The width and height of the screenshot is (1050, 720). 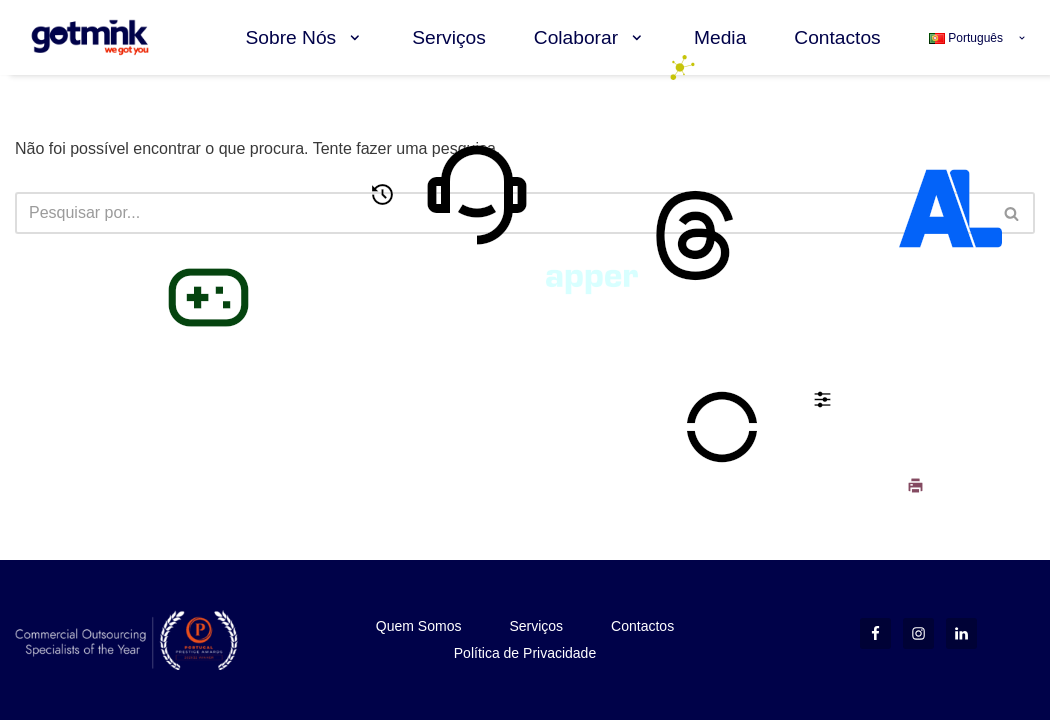 I want to click on contact customer support, so click(x=477, y=195).